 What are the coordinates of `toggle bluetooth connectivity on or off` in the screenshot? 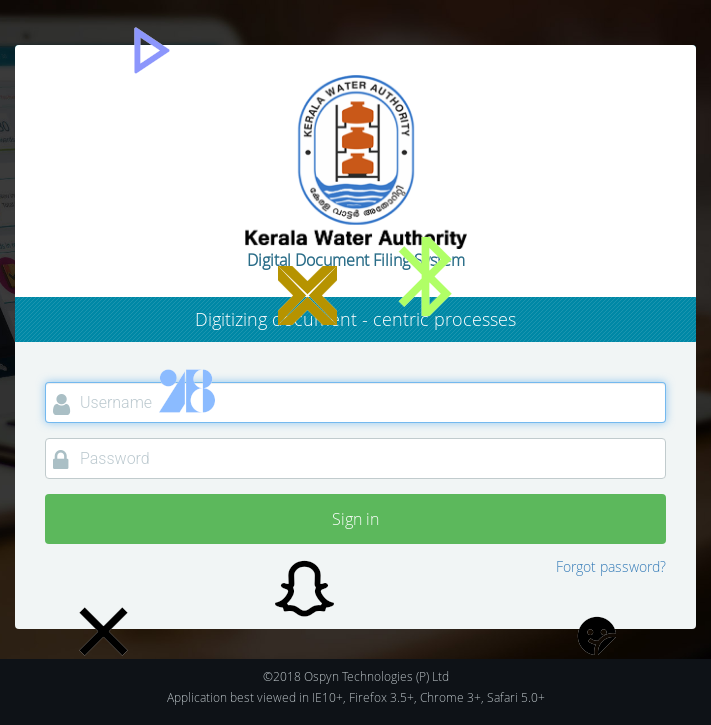 It's located at (425, 276).